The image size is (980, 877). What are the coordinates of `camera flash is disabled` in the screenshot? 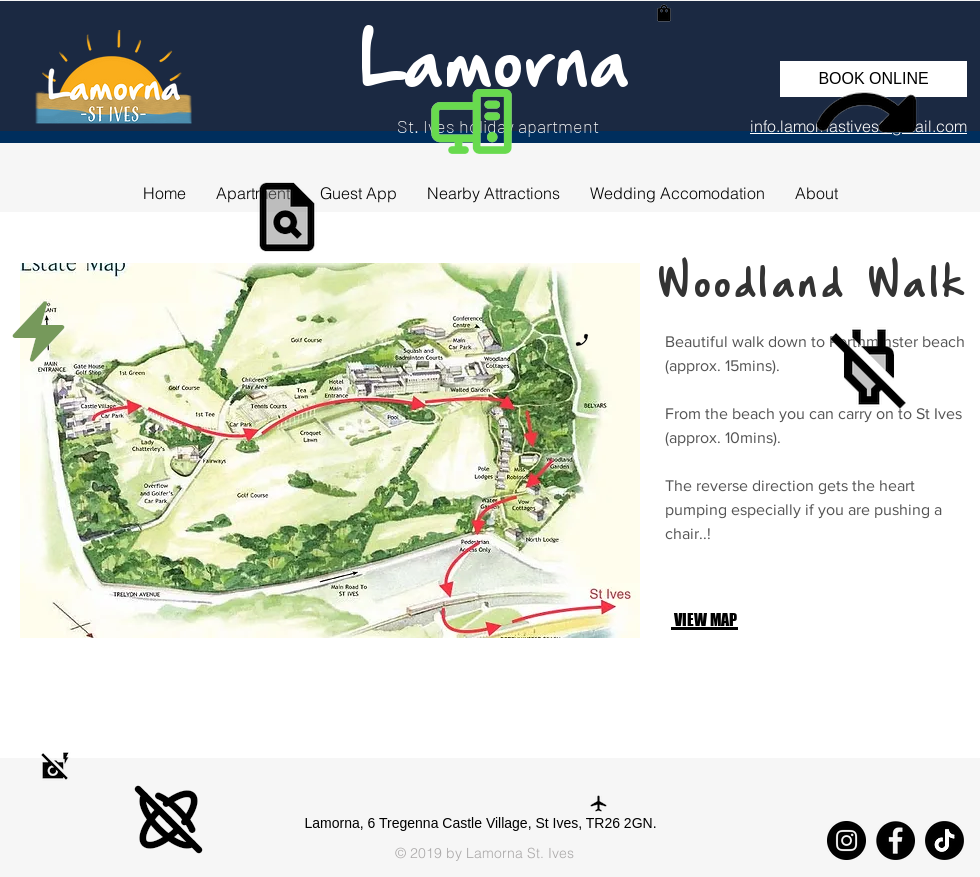 It's located at (55, 765).